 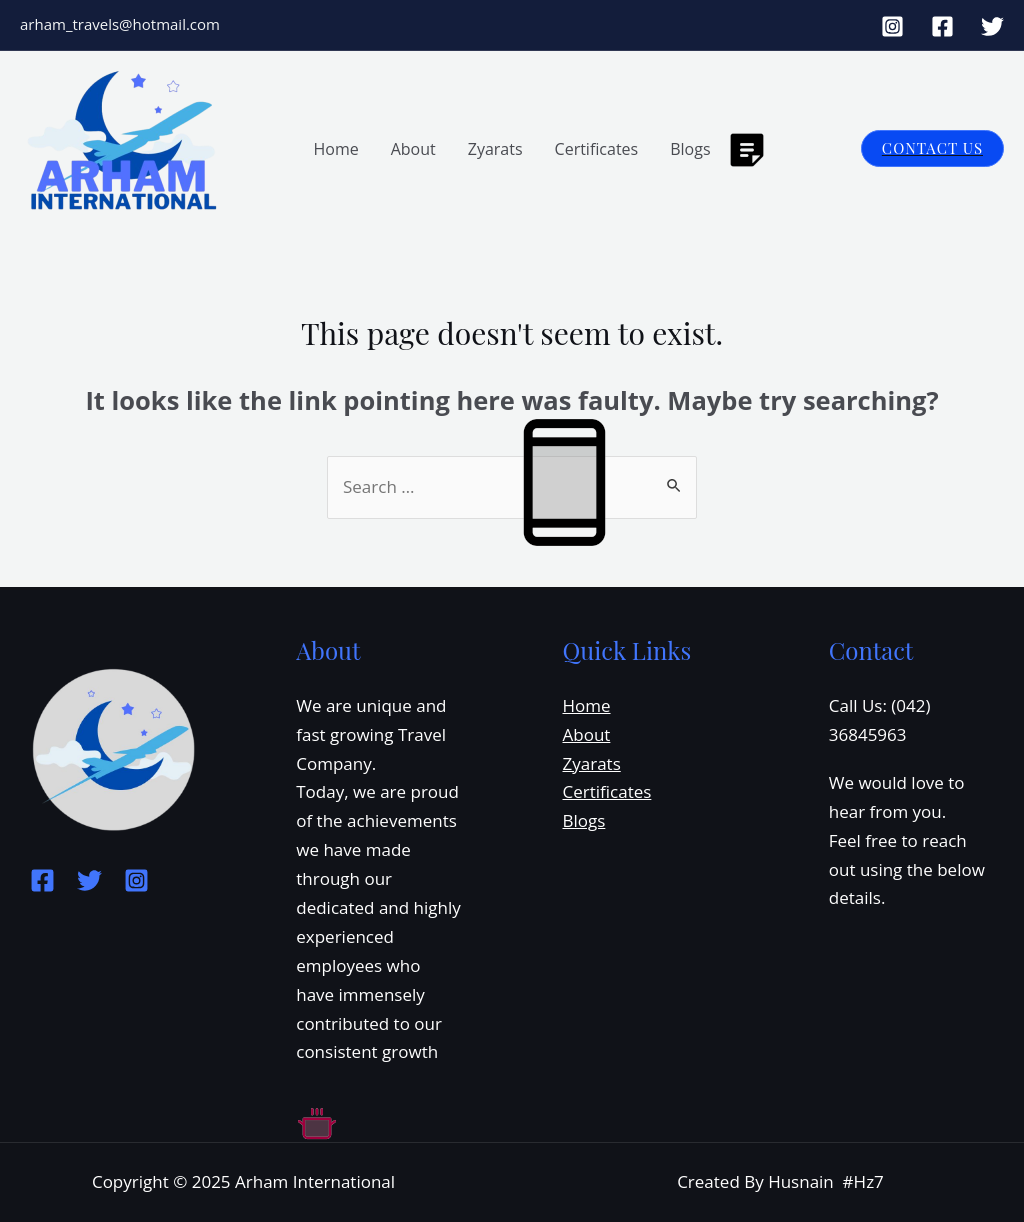 I want to click on access recipes or cooking features, so click(x=317, y=1126).